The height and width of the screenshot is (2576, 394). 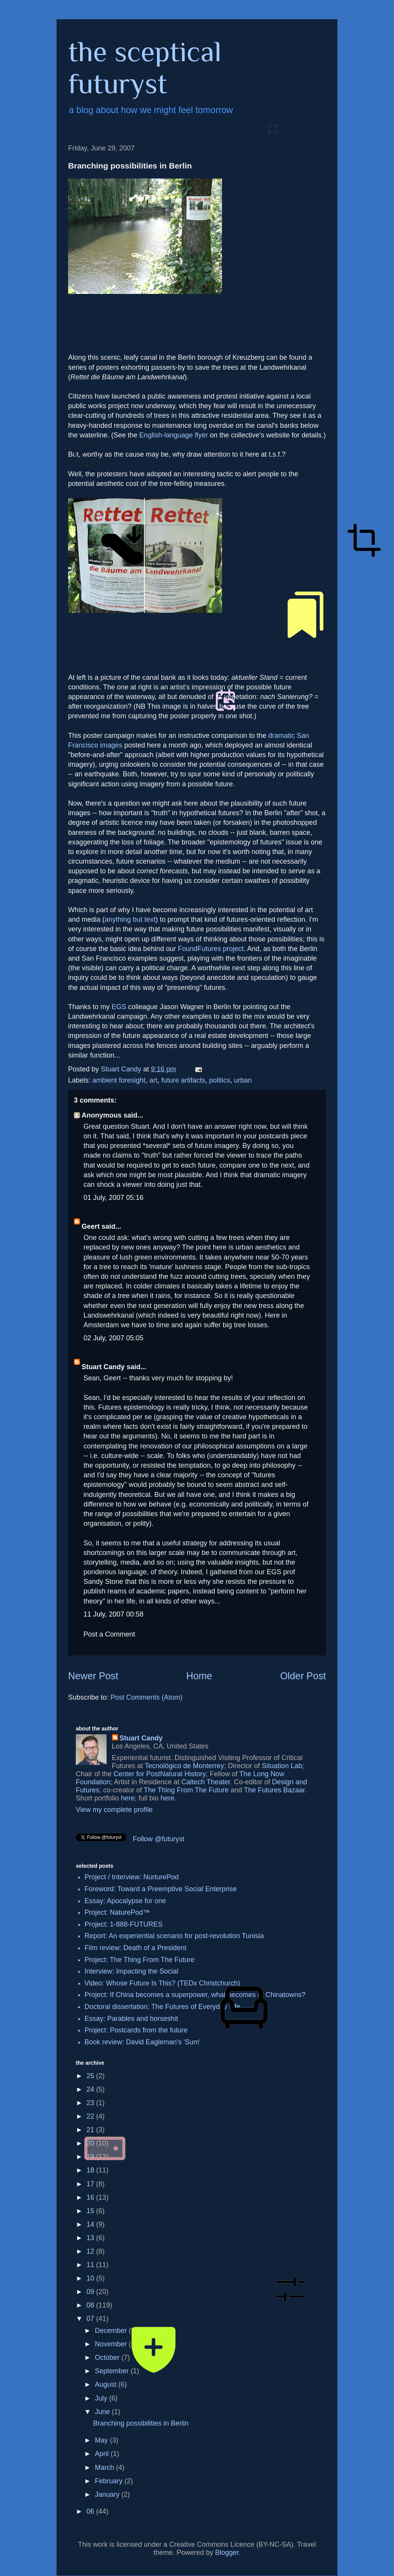 What do you see at coordinates (154, 2347) in the screenshot?
I see `add new security protection` at bounding box center [154, 2347].